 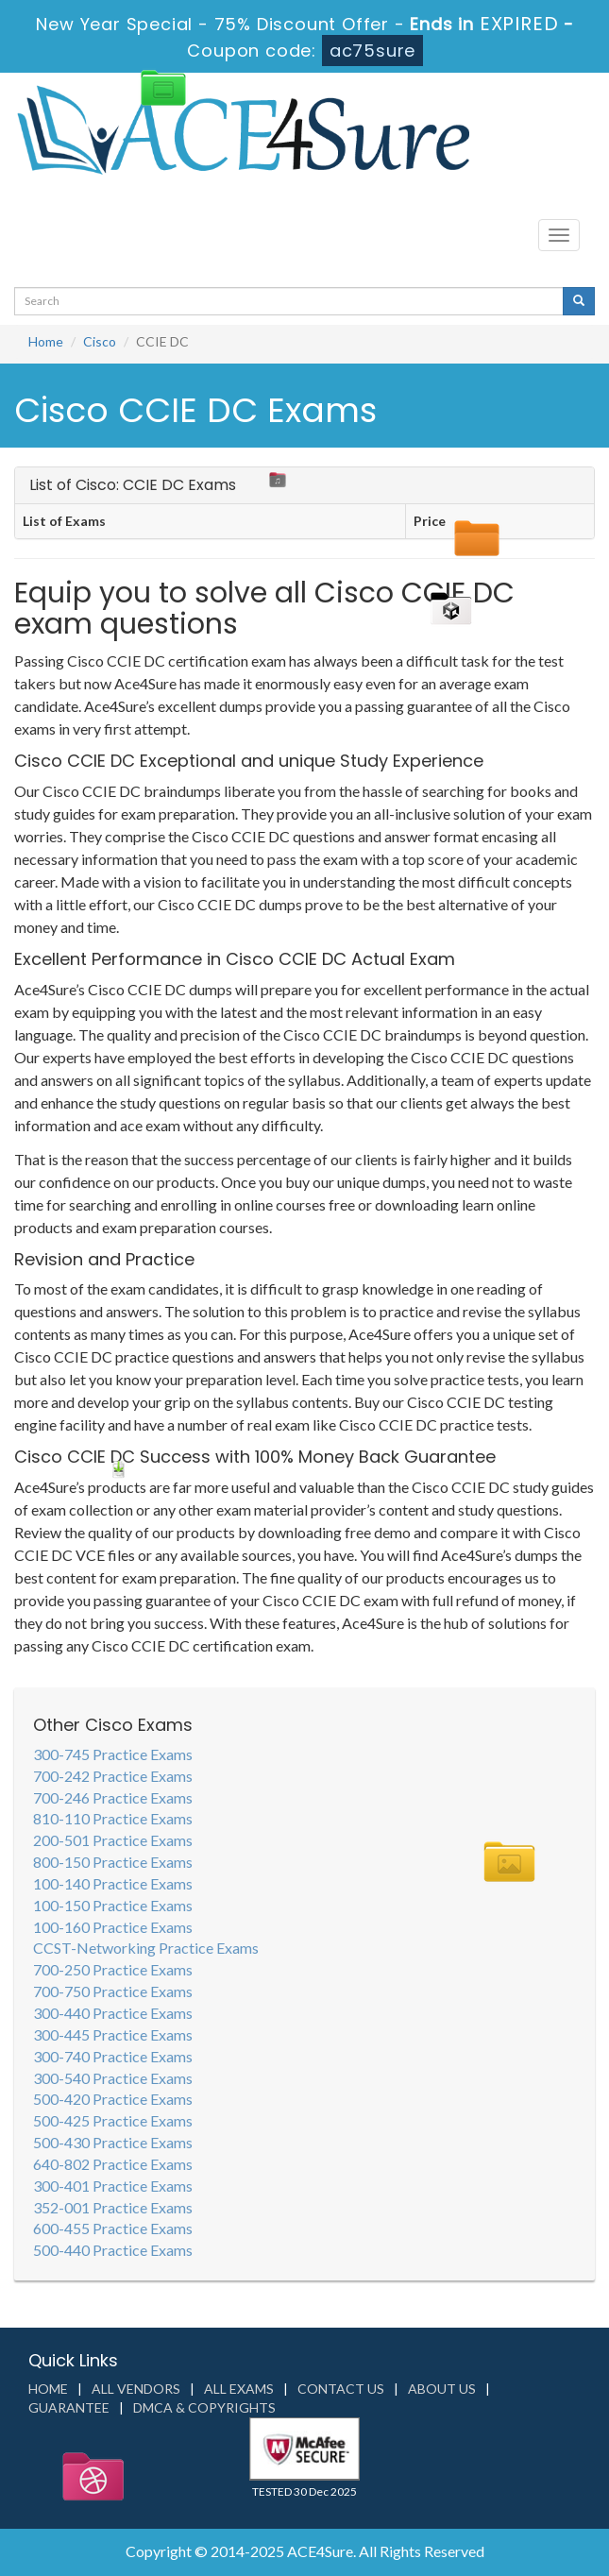 What do you see at coordinates (118, 1469) in the screenshot?
I see `save the current document` at bounding box center [118, 1469].